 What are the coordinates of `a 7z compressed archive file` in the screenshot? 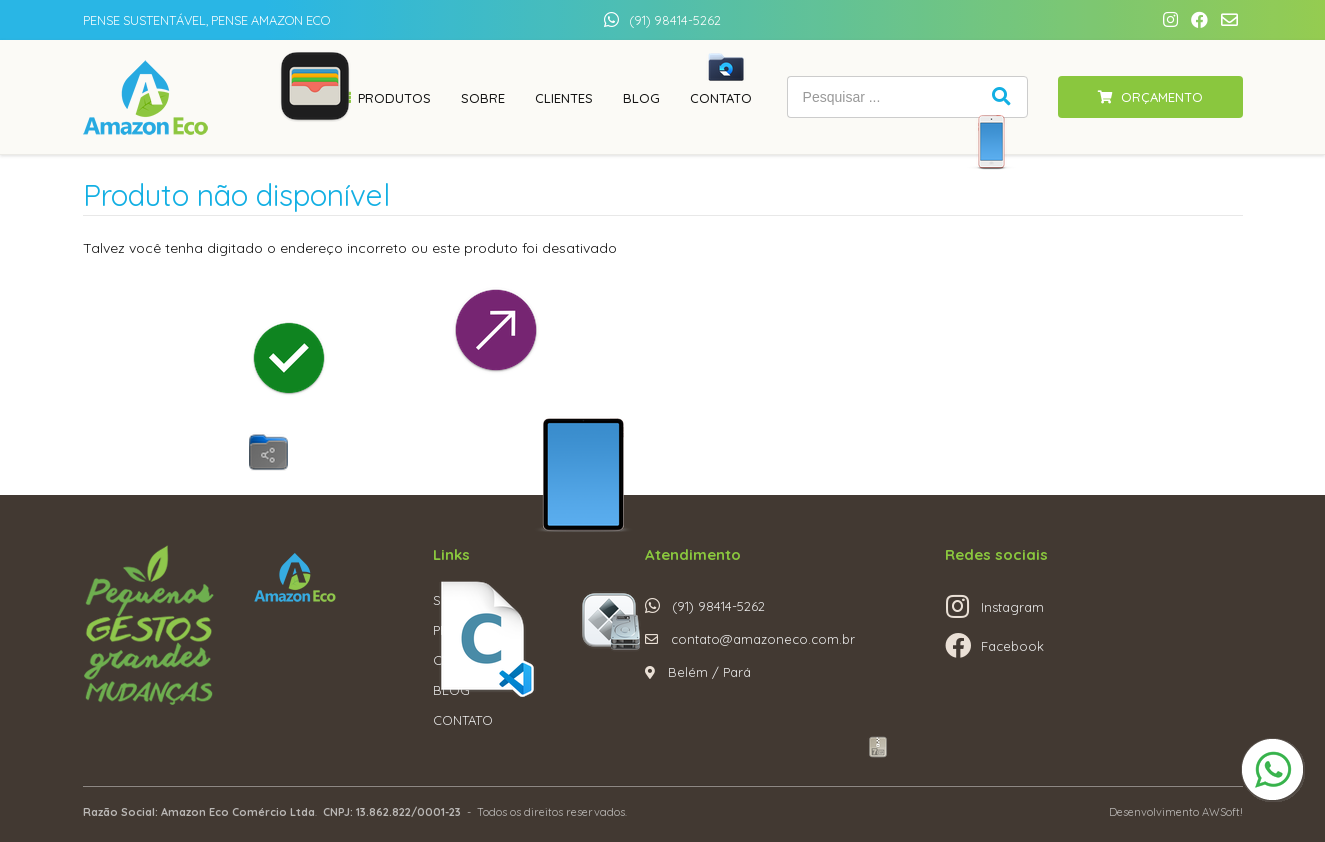 It's located at (878, 747).